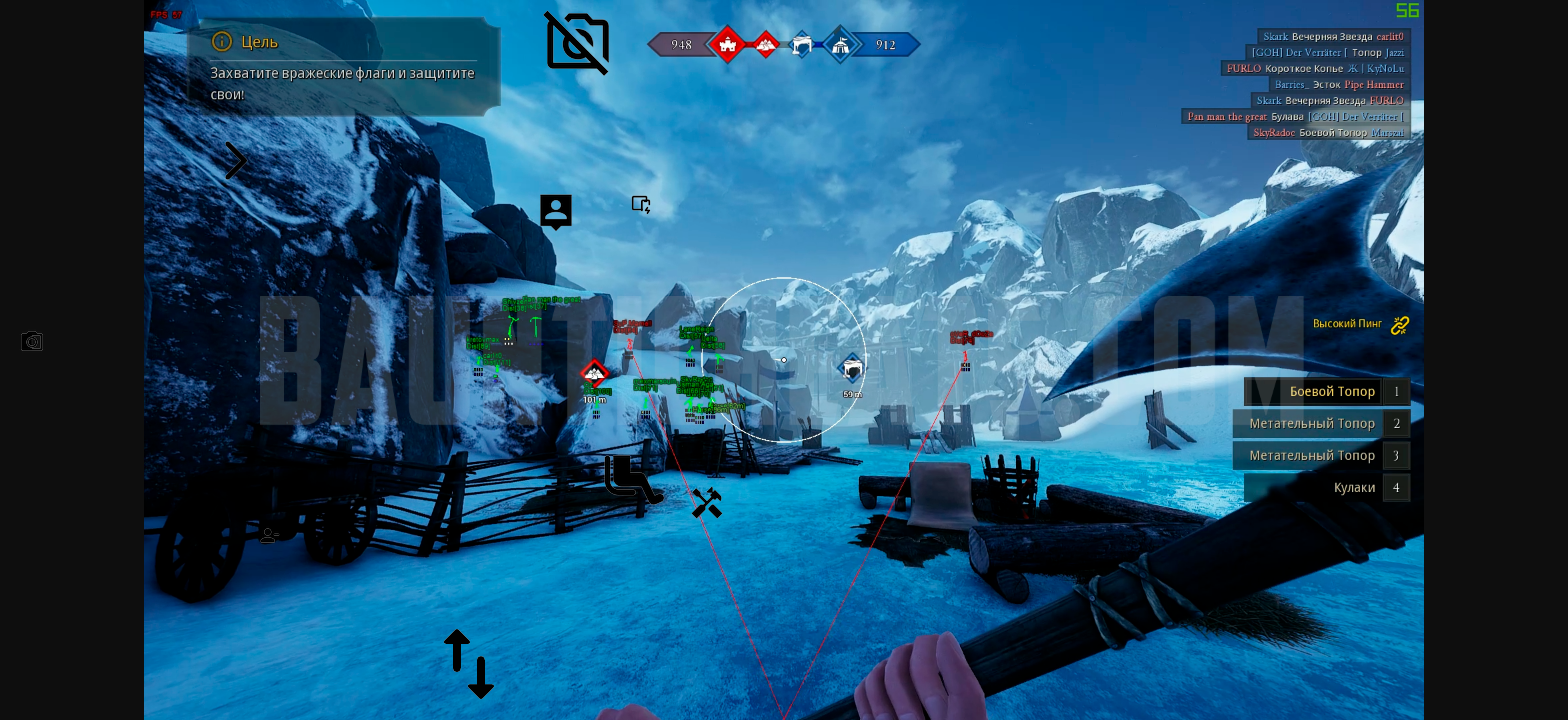 This screenshot has width=1568, height=720. What do you see at coordinates (269, 535) in the screenshot?
I see `remove a contact or friend` at bounding box center [269, 535].